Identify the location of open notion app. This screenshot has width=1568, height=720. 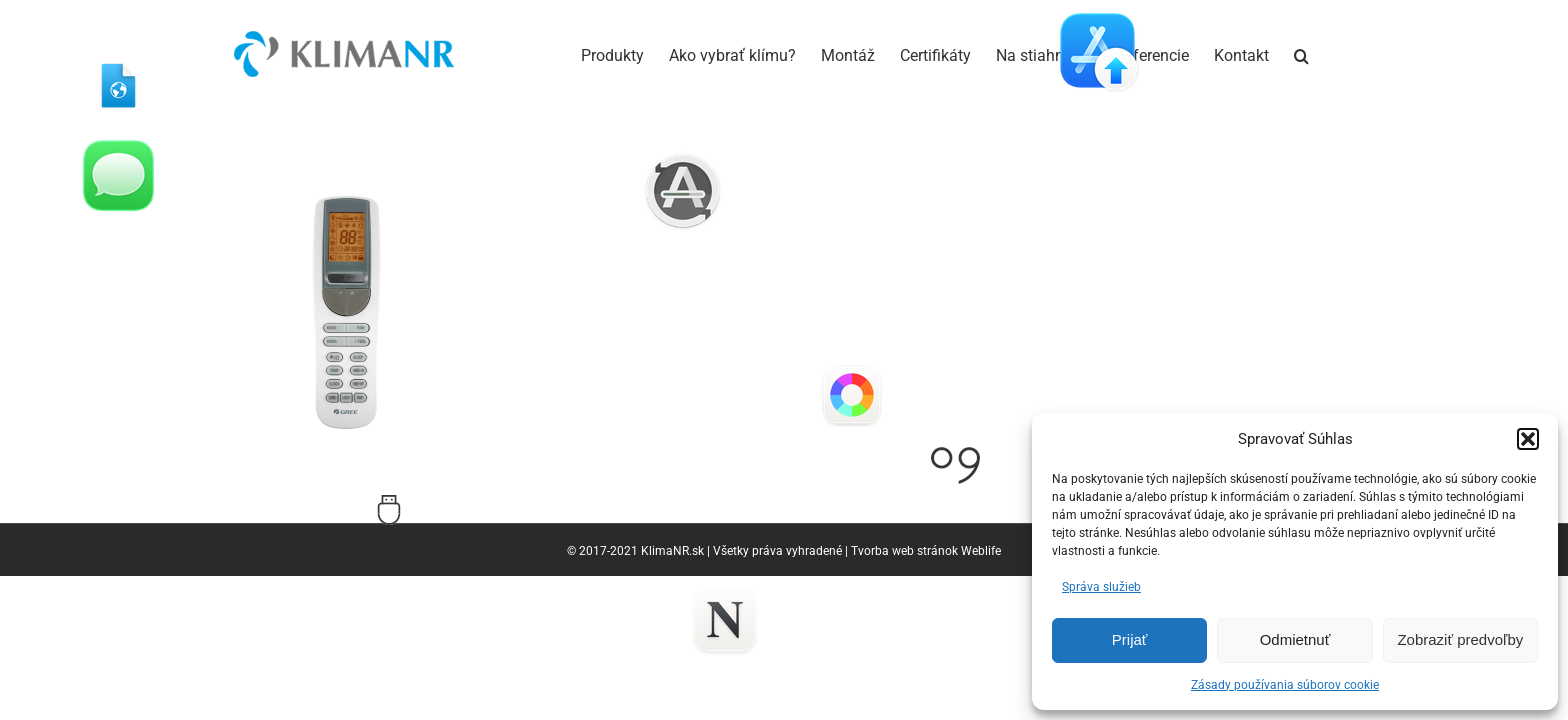
(725, 620).